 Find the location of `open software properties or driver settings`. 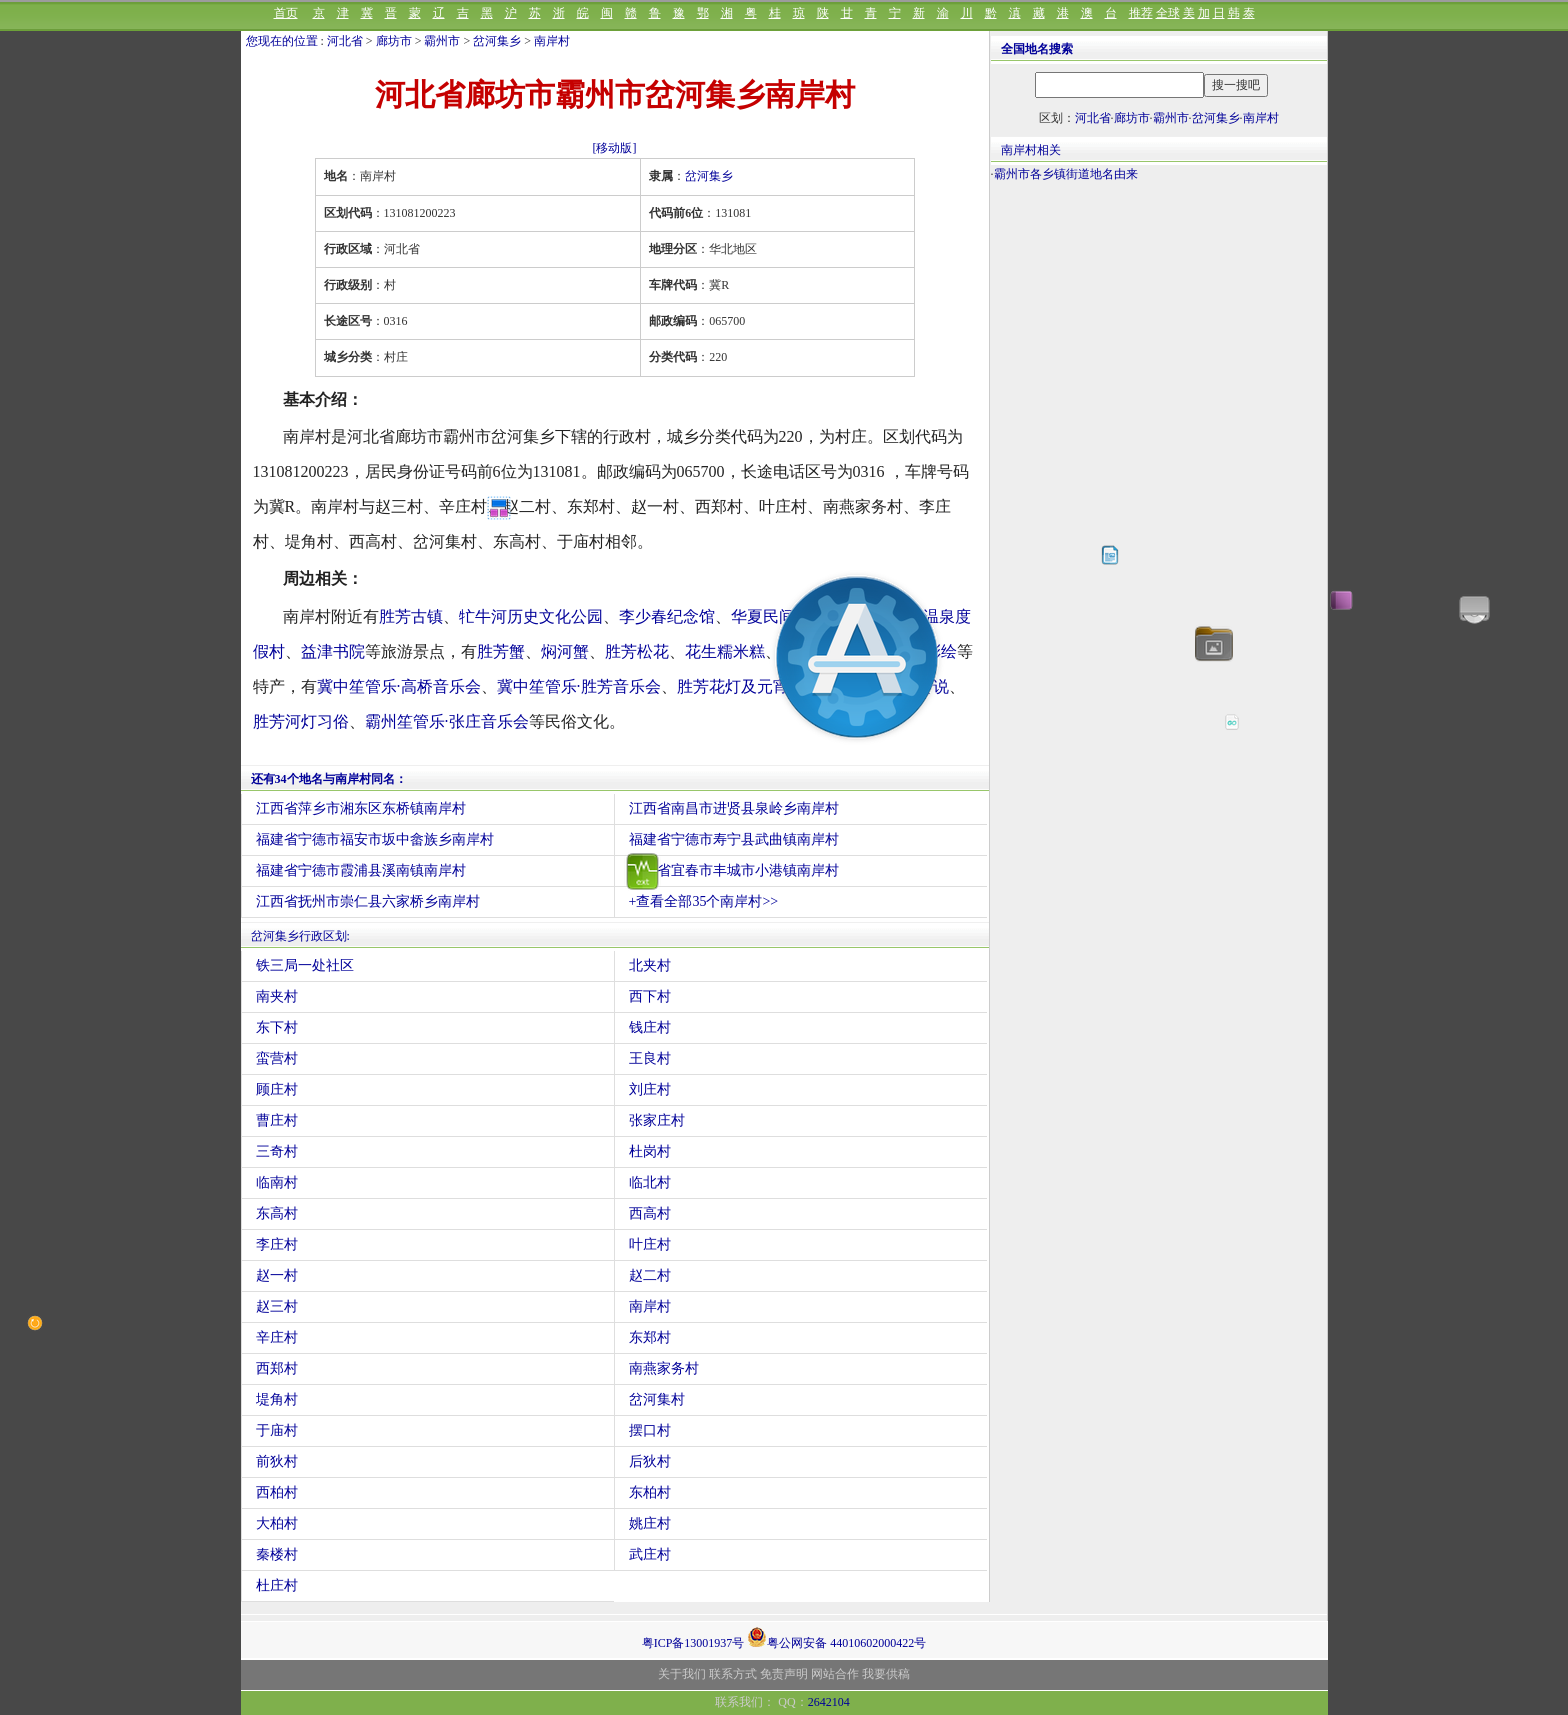

open software properties or driver settings is located at coordinates (857, 657).